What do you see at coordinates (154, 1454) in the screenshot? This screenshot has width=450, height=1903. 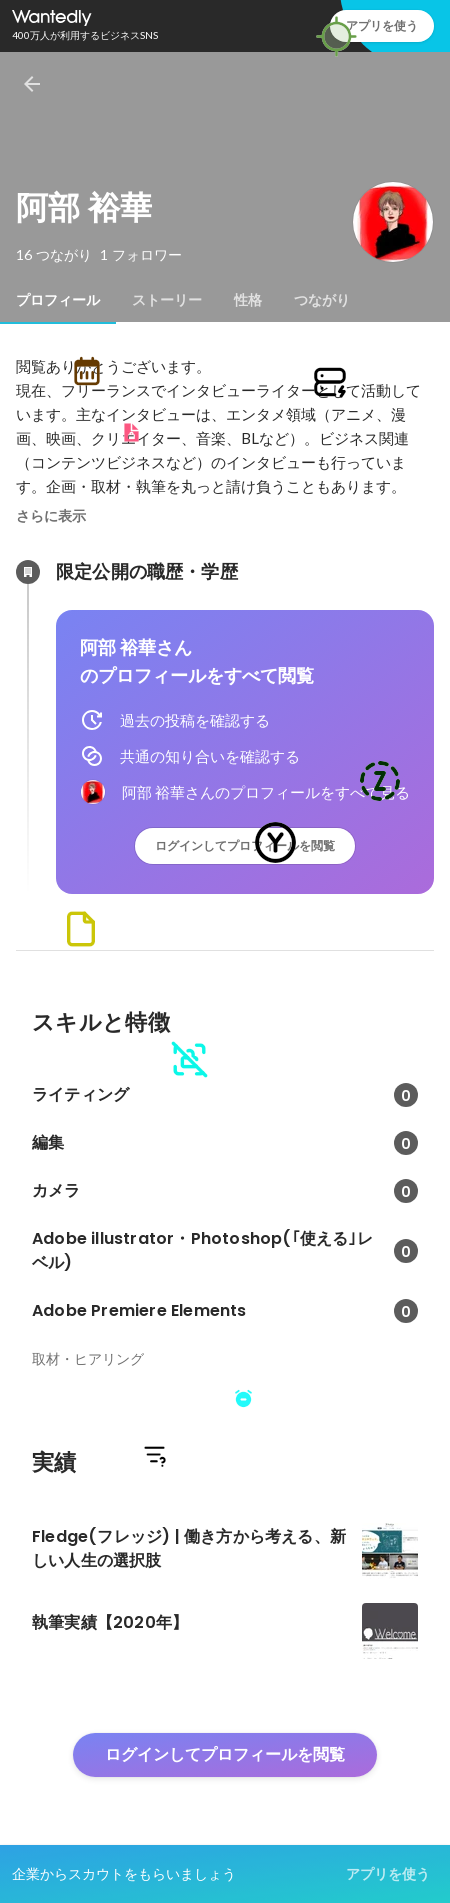 I see `filter settings need attention or review` at bounding box center [154, 1454].